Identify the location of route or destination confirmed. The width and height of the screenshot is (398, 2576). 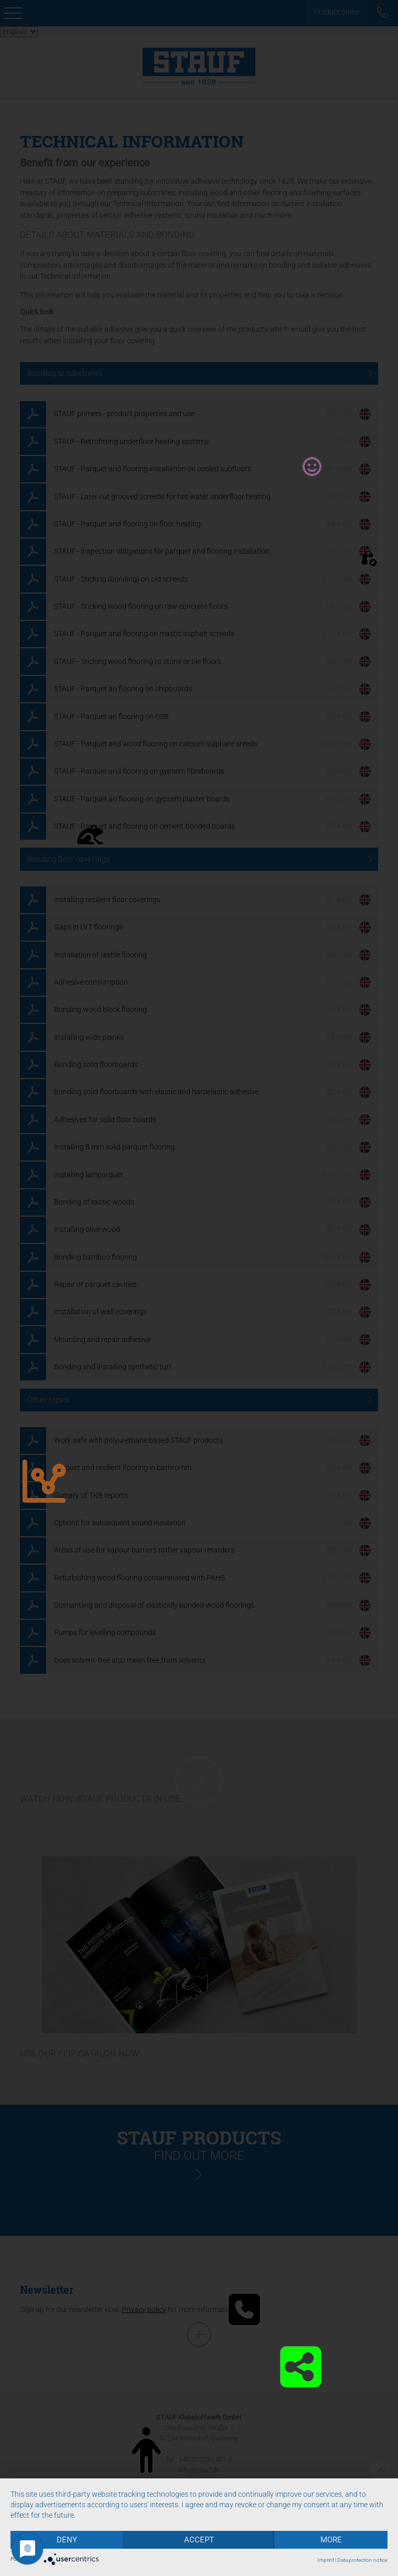
(368, 558).